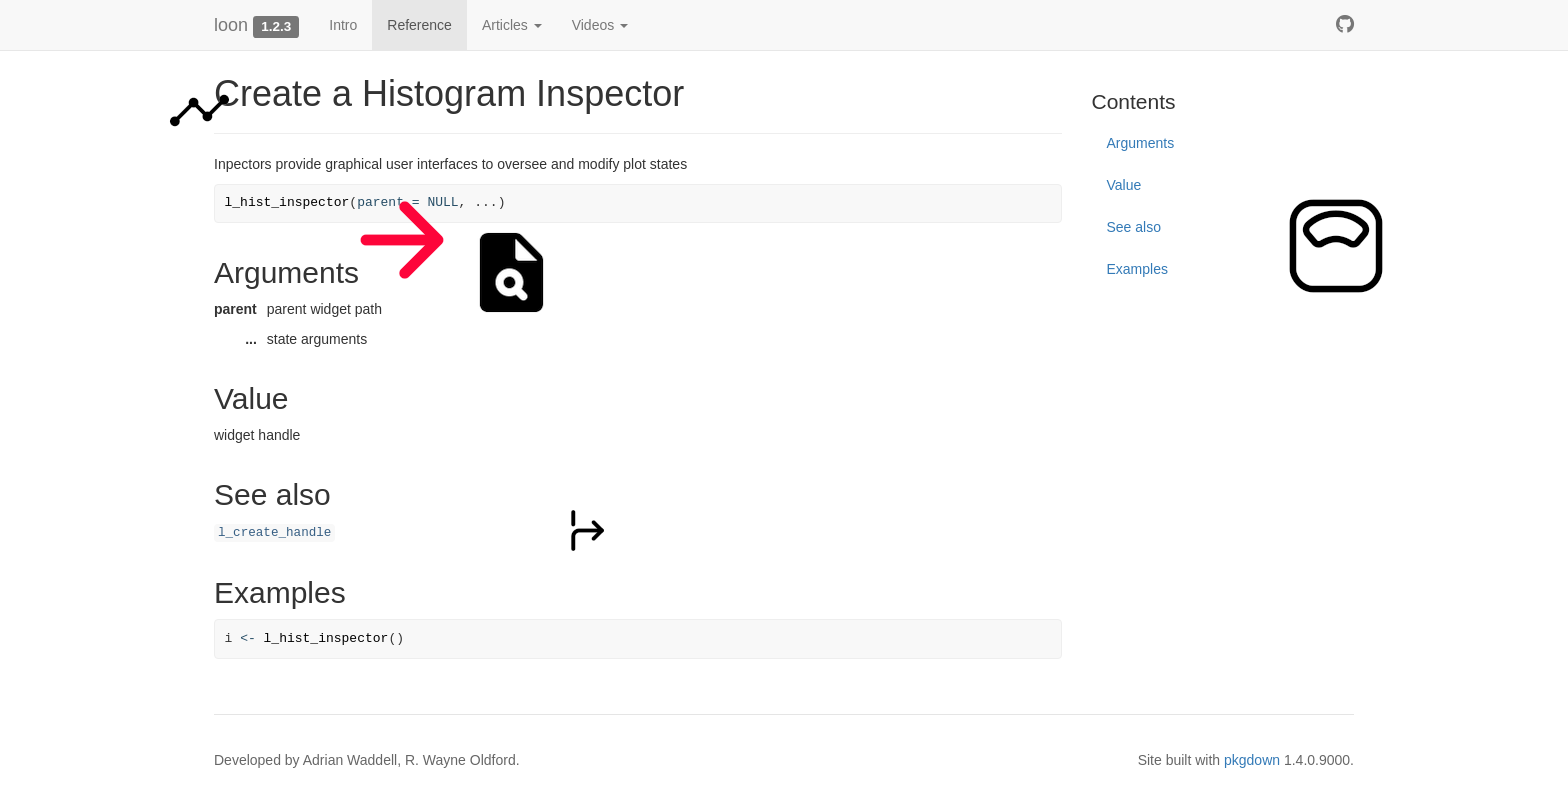 This screenshot has height=806, width=1568. Describe the element at coordinates (1336, 246) in the screenshot. I see `view weight or measurement data` at that location.